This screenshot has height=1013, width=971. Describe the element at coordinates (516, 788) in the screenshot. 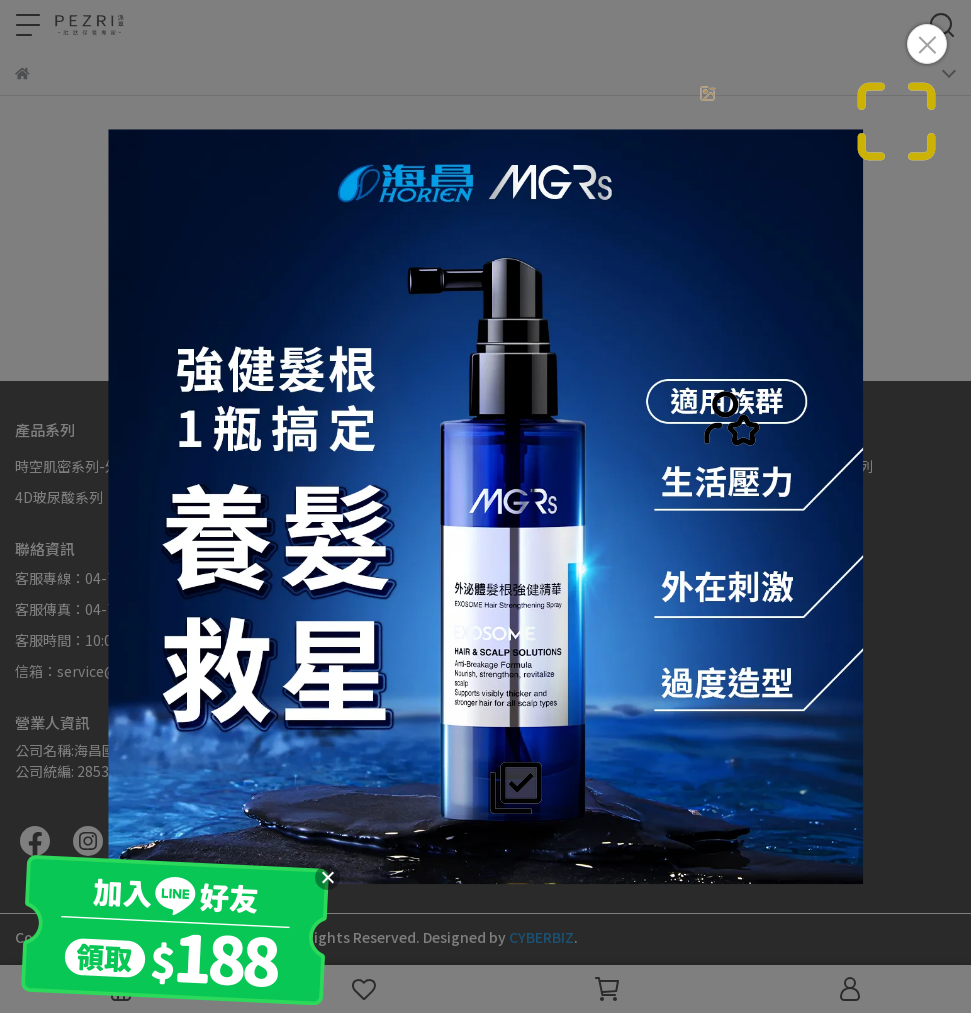

I see `item successfully added to library` at that location.